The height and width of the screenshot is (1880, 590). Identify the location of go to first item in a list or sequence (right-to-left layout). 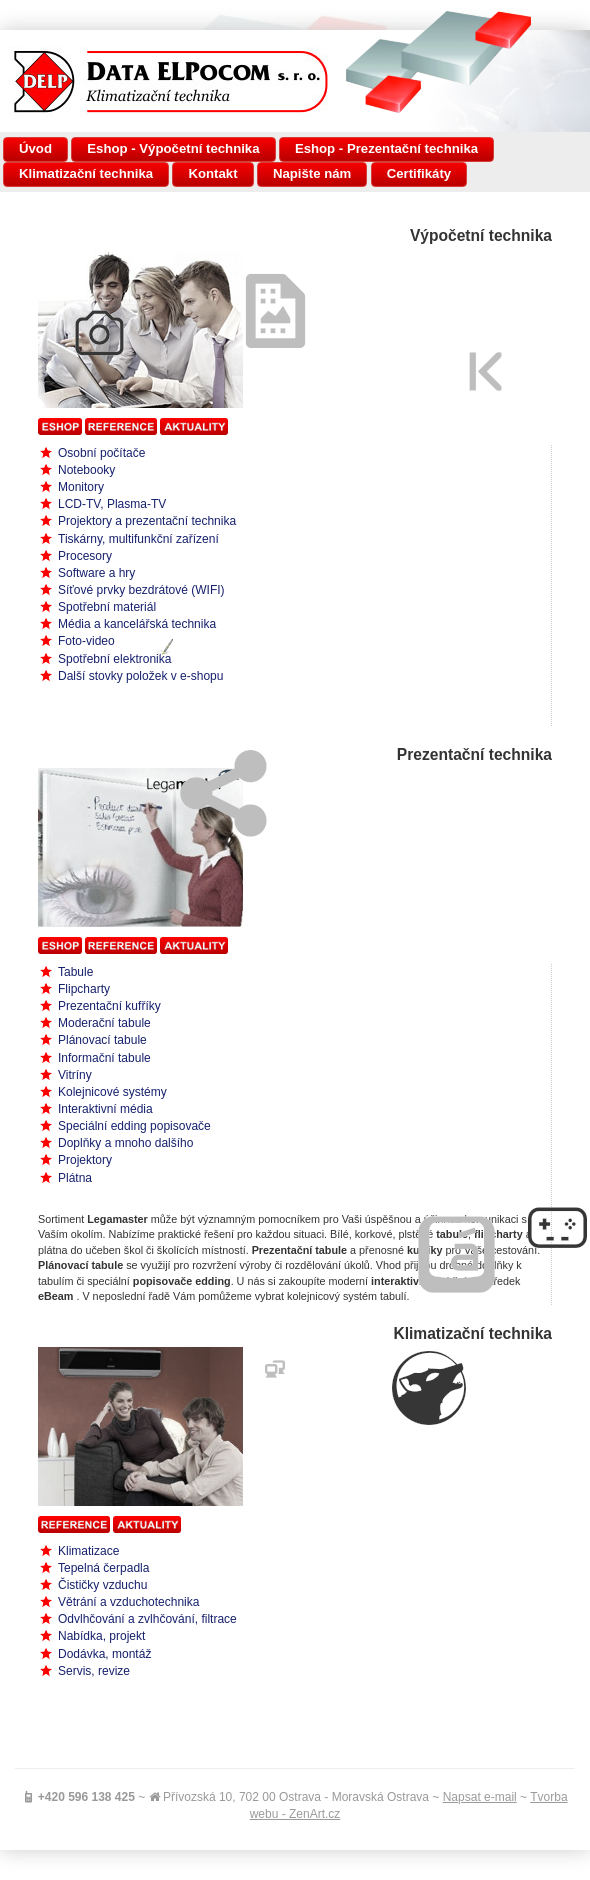
(485, 371).